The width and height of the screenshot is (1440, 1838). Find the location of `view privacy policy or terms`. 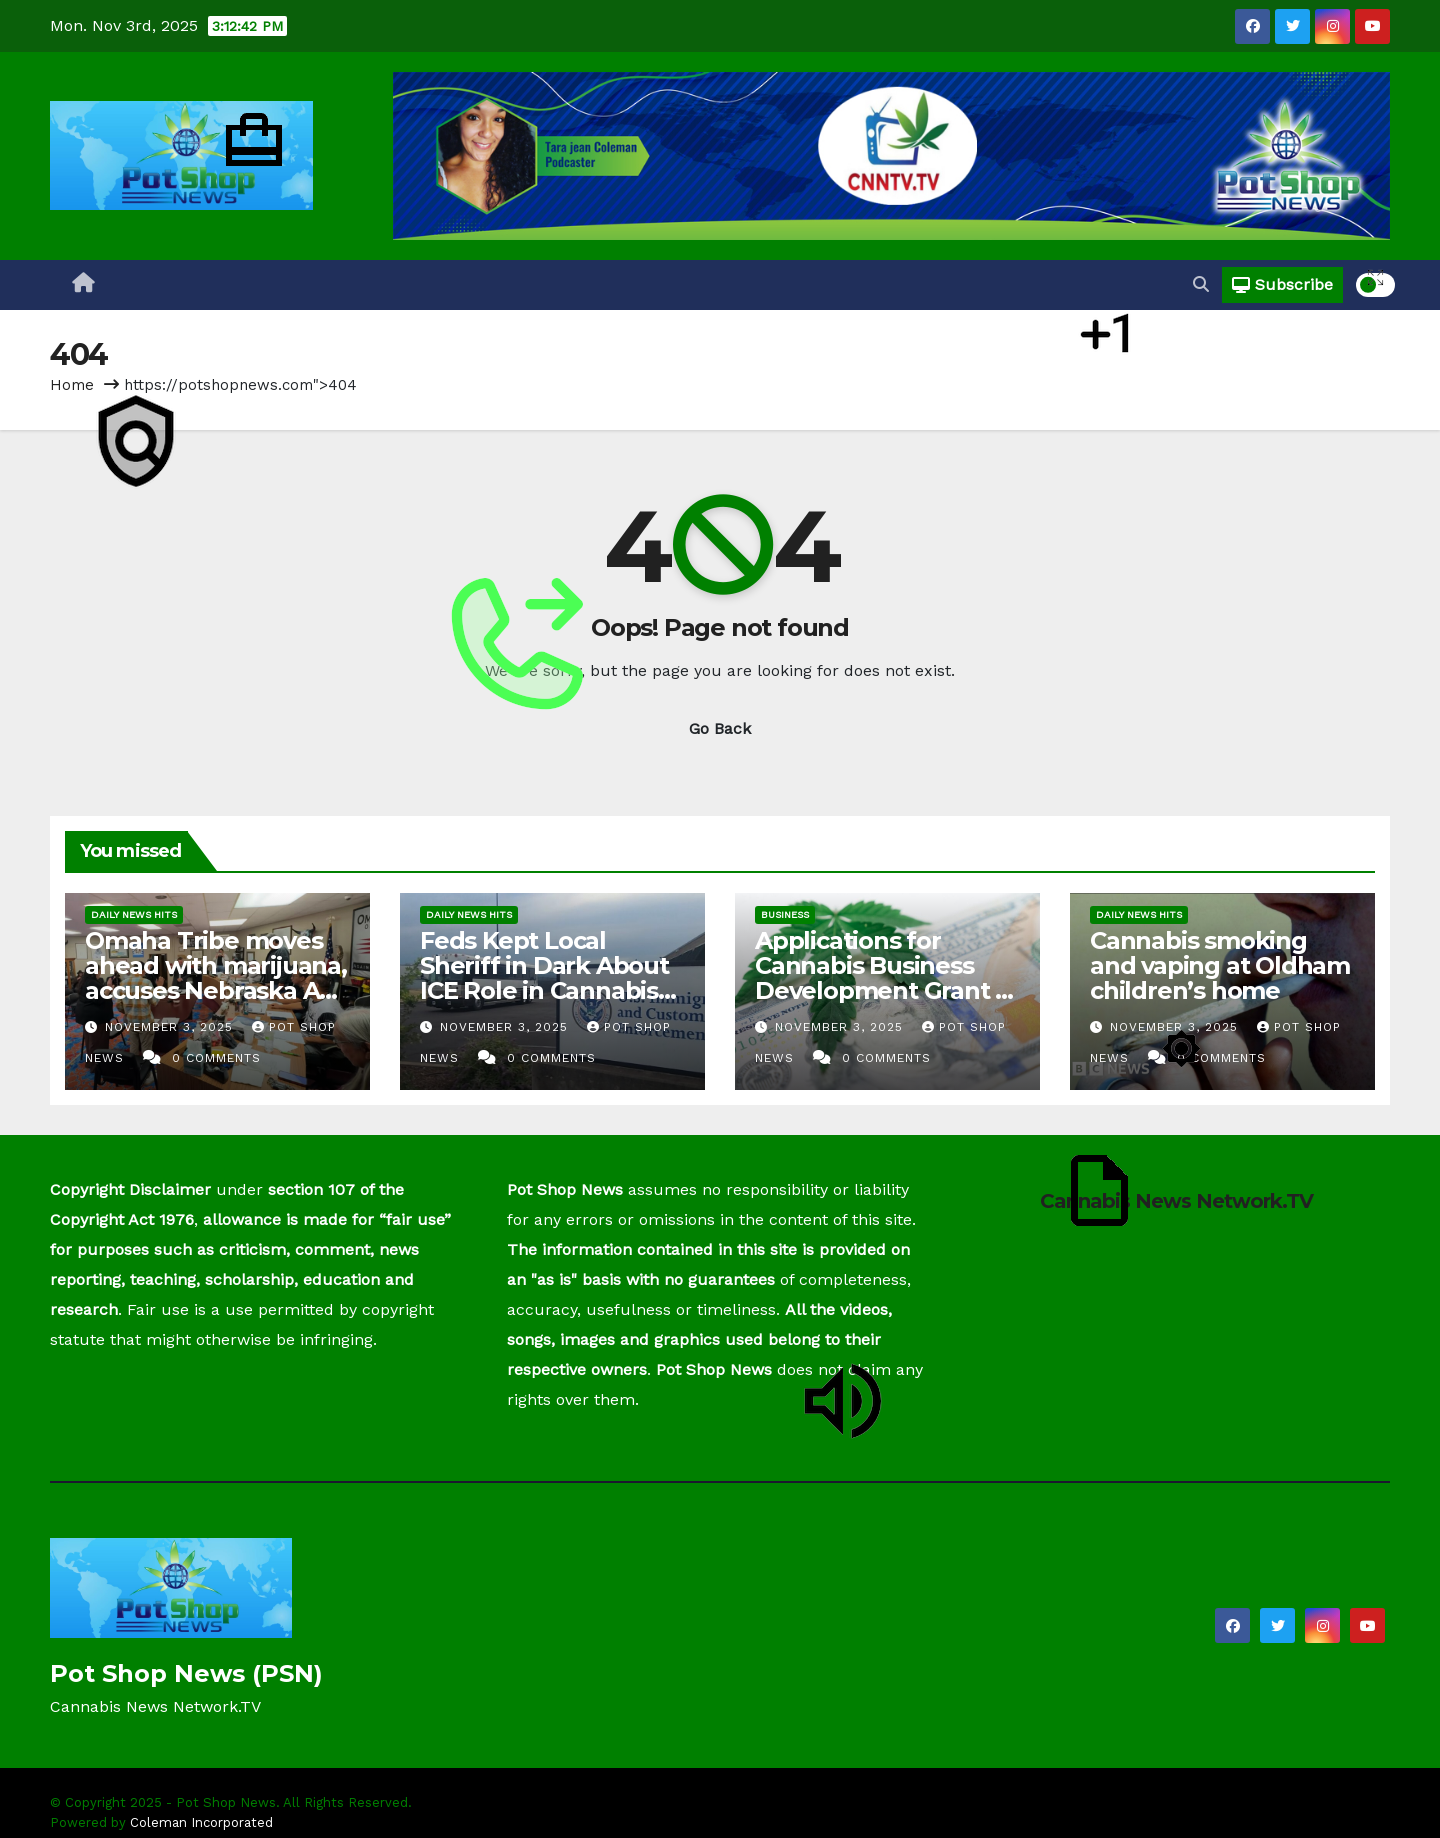

view privacy policy or terms is located at coordinates (136, 441).